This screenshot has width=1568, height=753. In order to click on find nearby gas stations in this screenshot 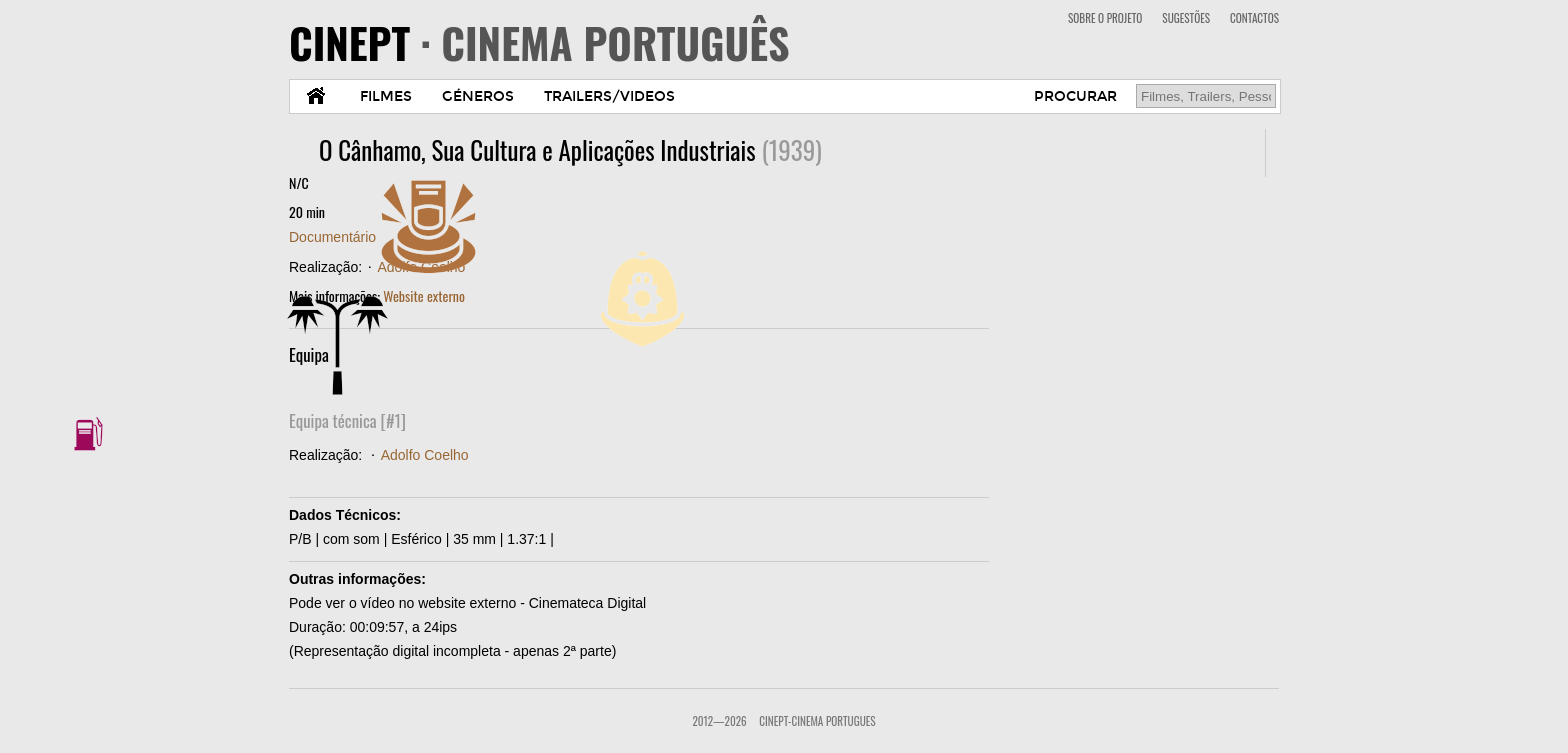, I will do `click(88, 433)`.